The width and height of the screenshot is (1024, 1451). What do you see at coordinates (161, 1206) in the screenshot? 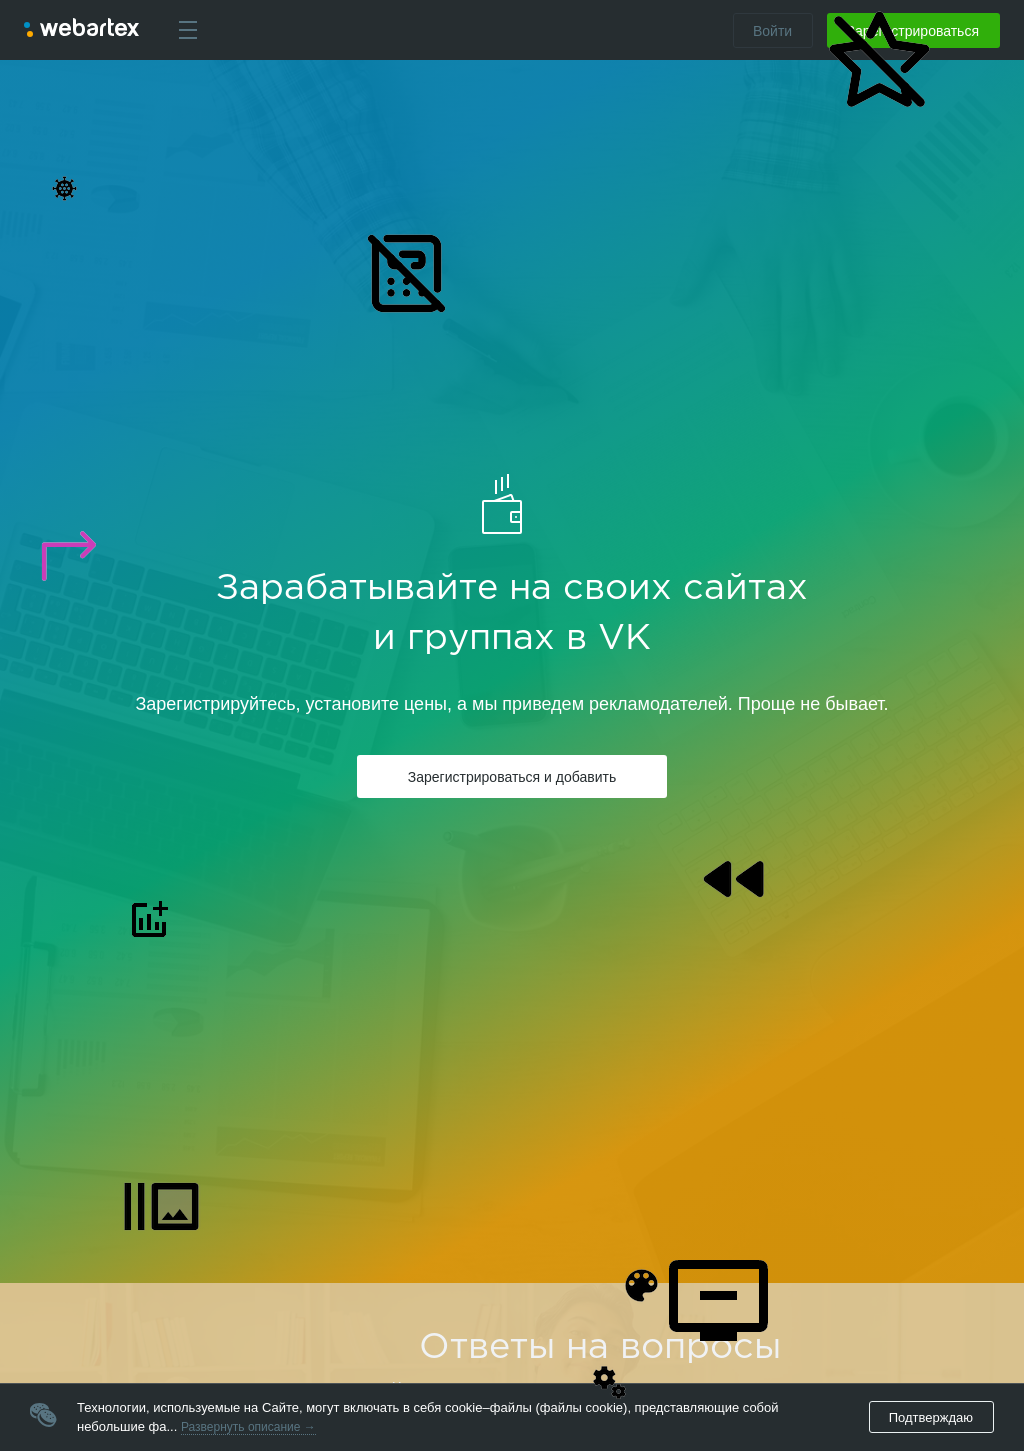
I see `enable burst mode for rapid photo capture` at bounding box center [161, 1206].